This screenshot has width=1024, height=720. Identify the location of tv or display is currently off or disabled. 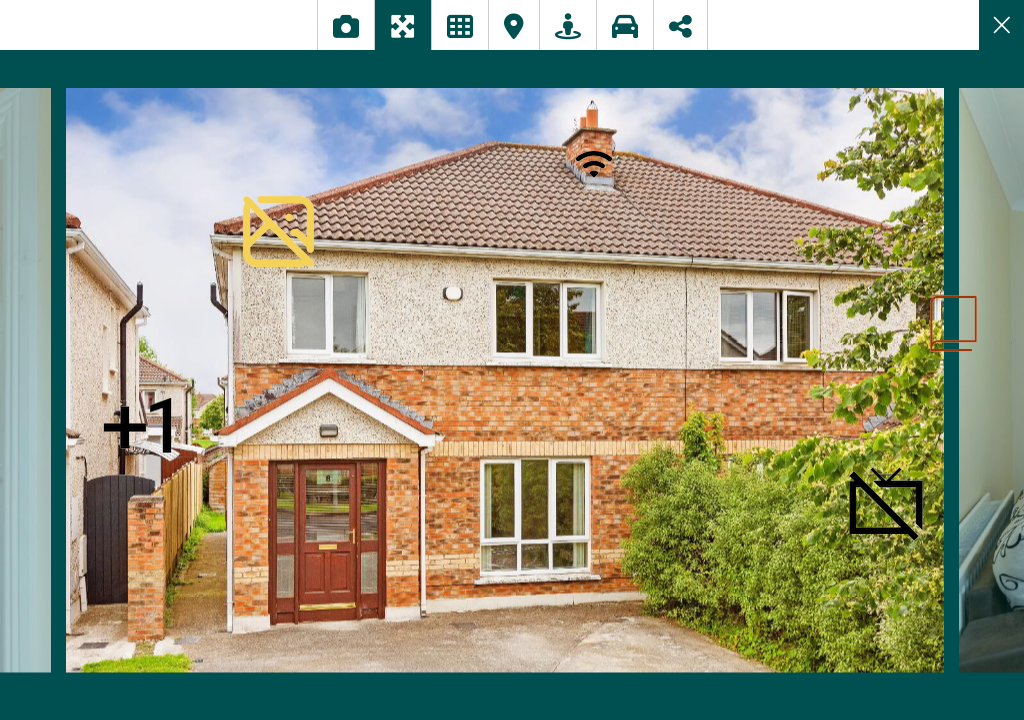
(886, 504).